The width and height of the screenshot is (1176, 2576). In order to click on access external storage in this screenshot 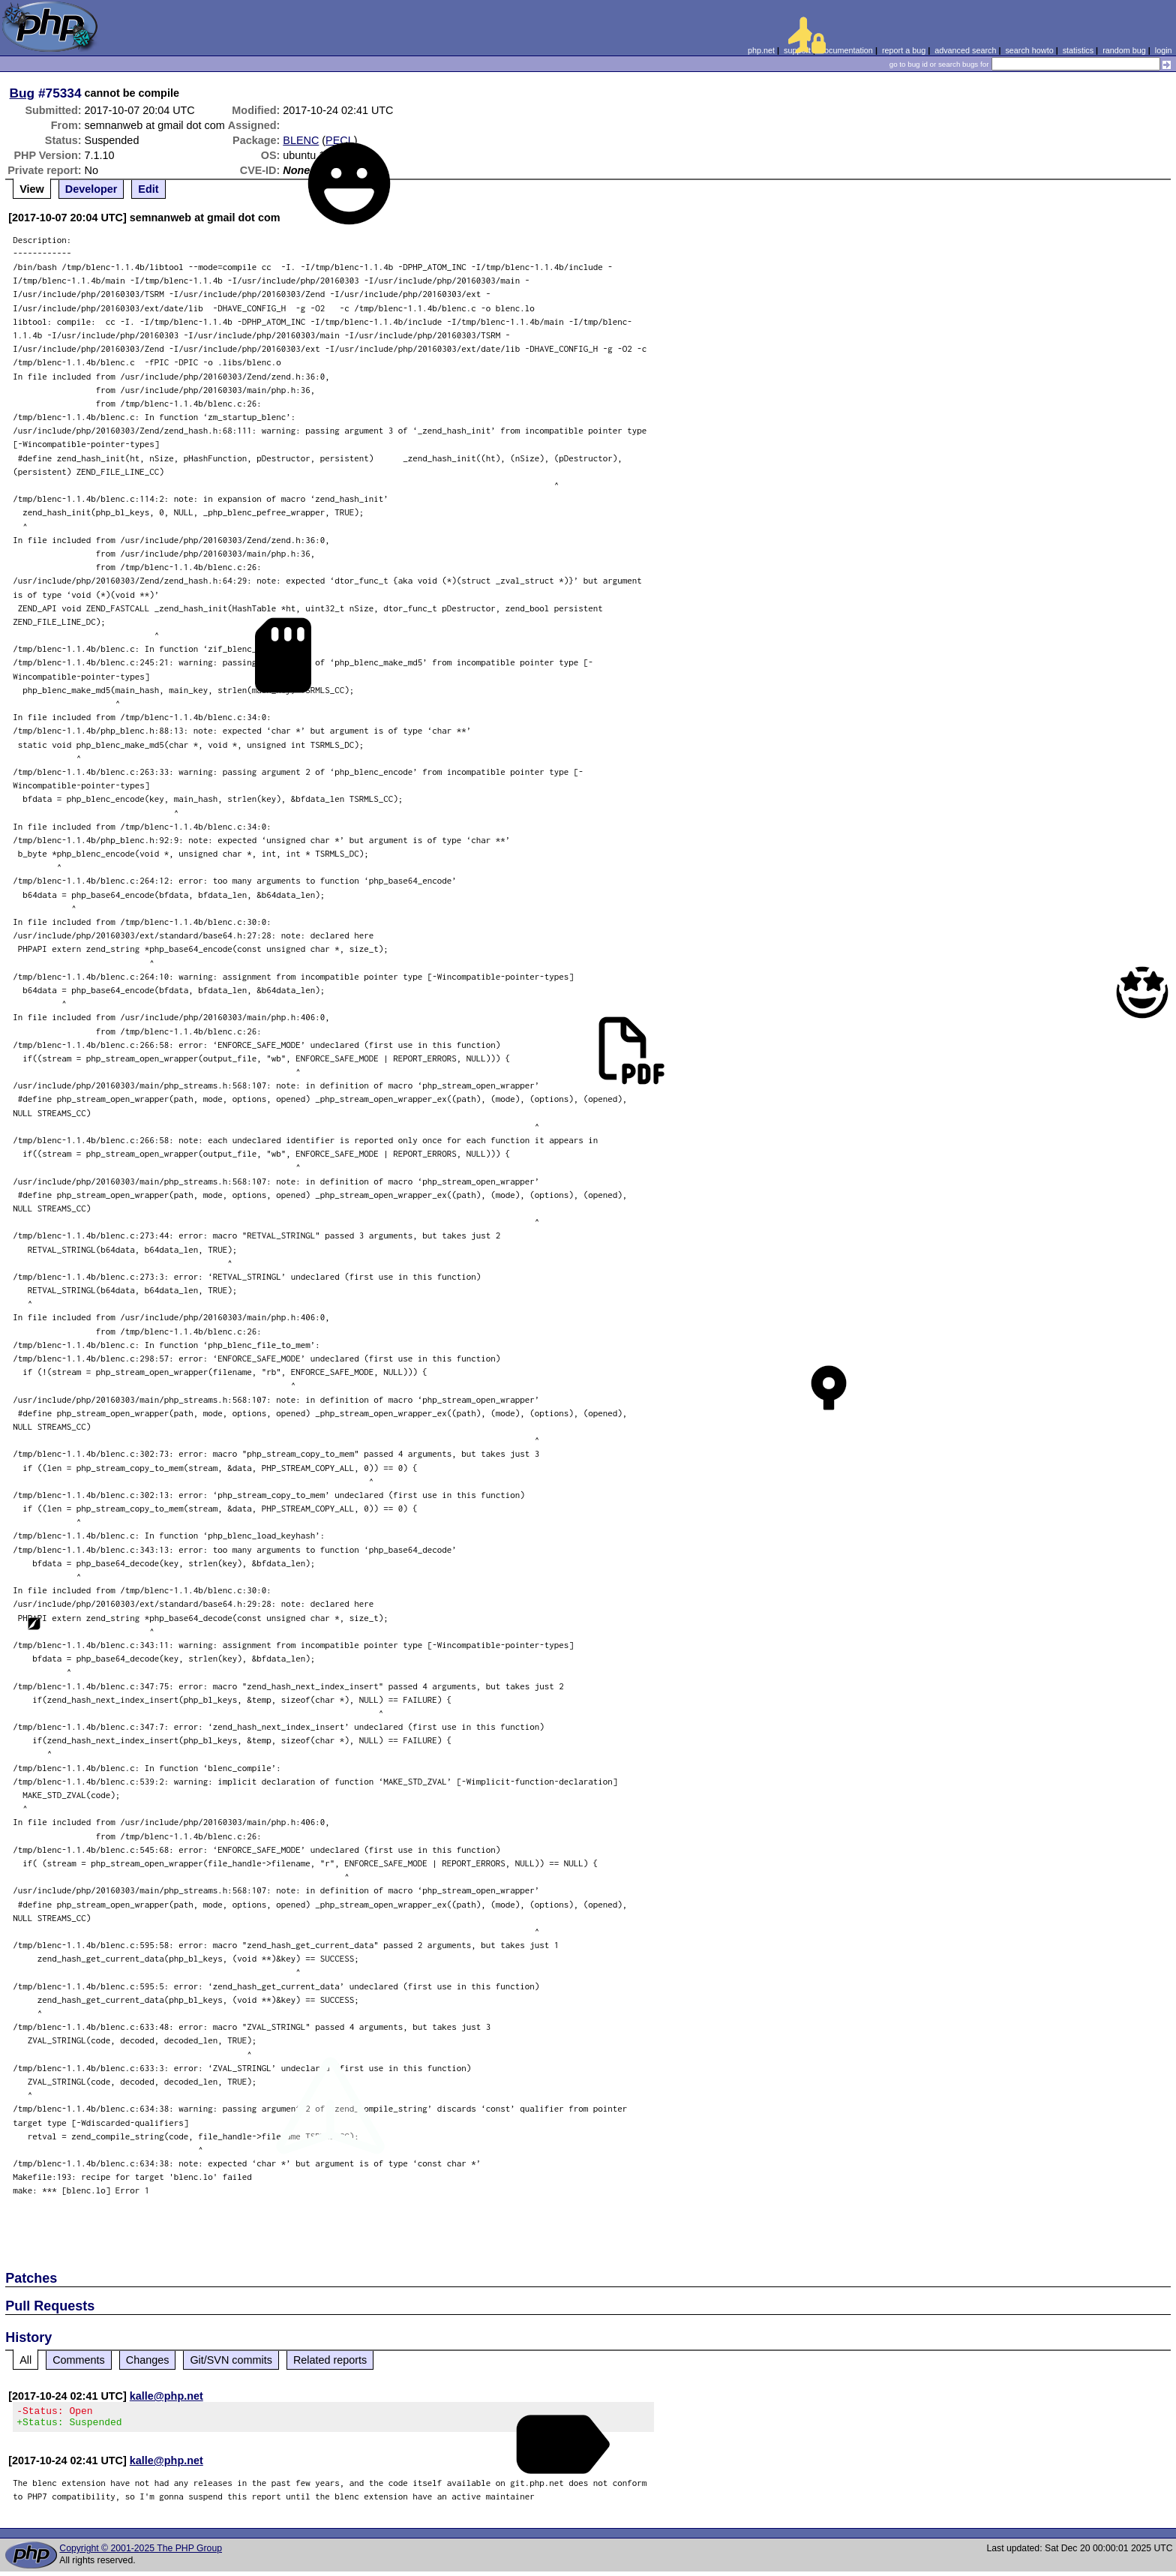, I will do `click(283, 655)`.